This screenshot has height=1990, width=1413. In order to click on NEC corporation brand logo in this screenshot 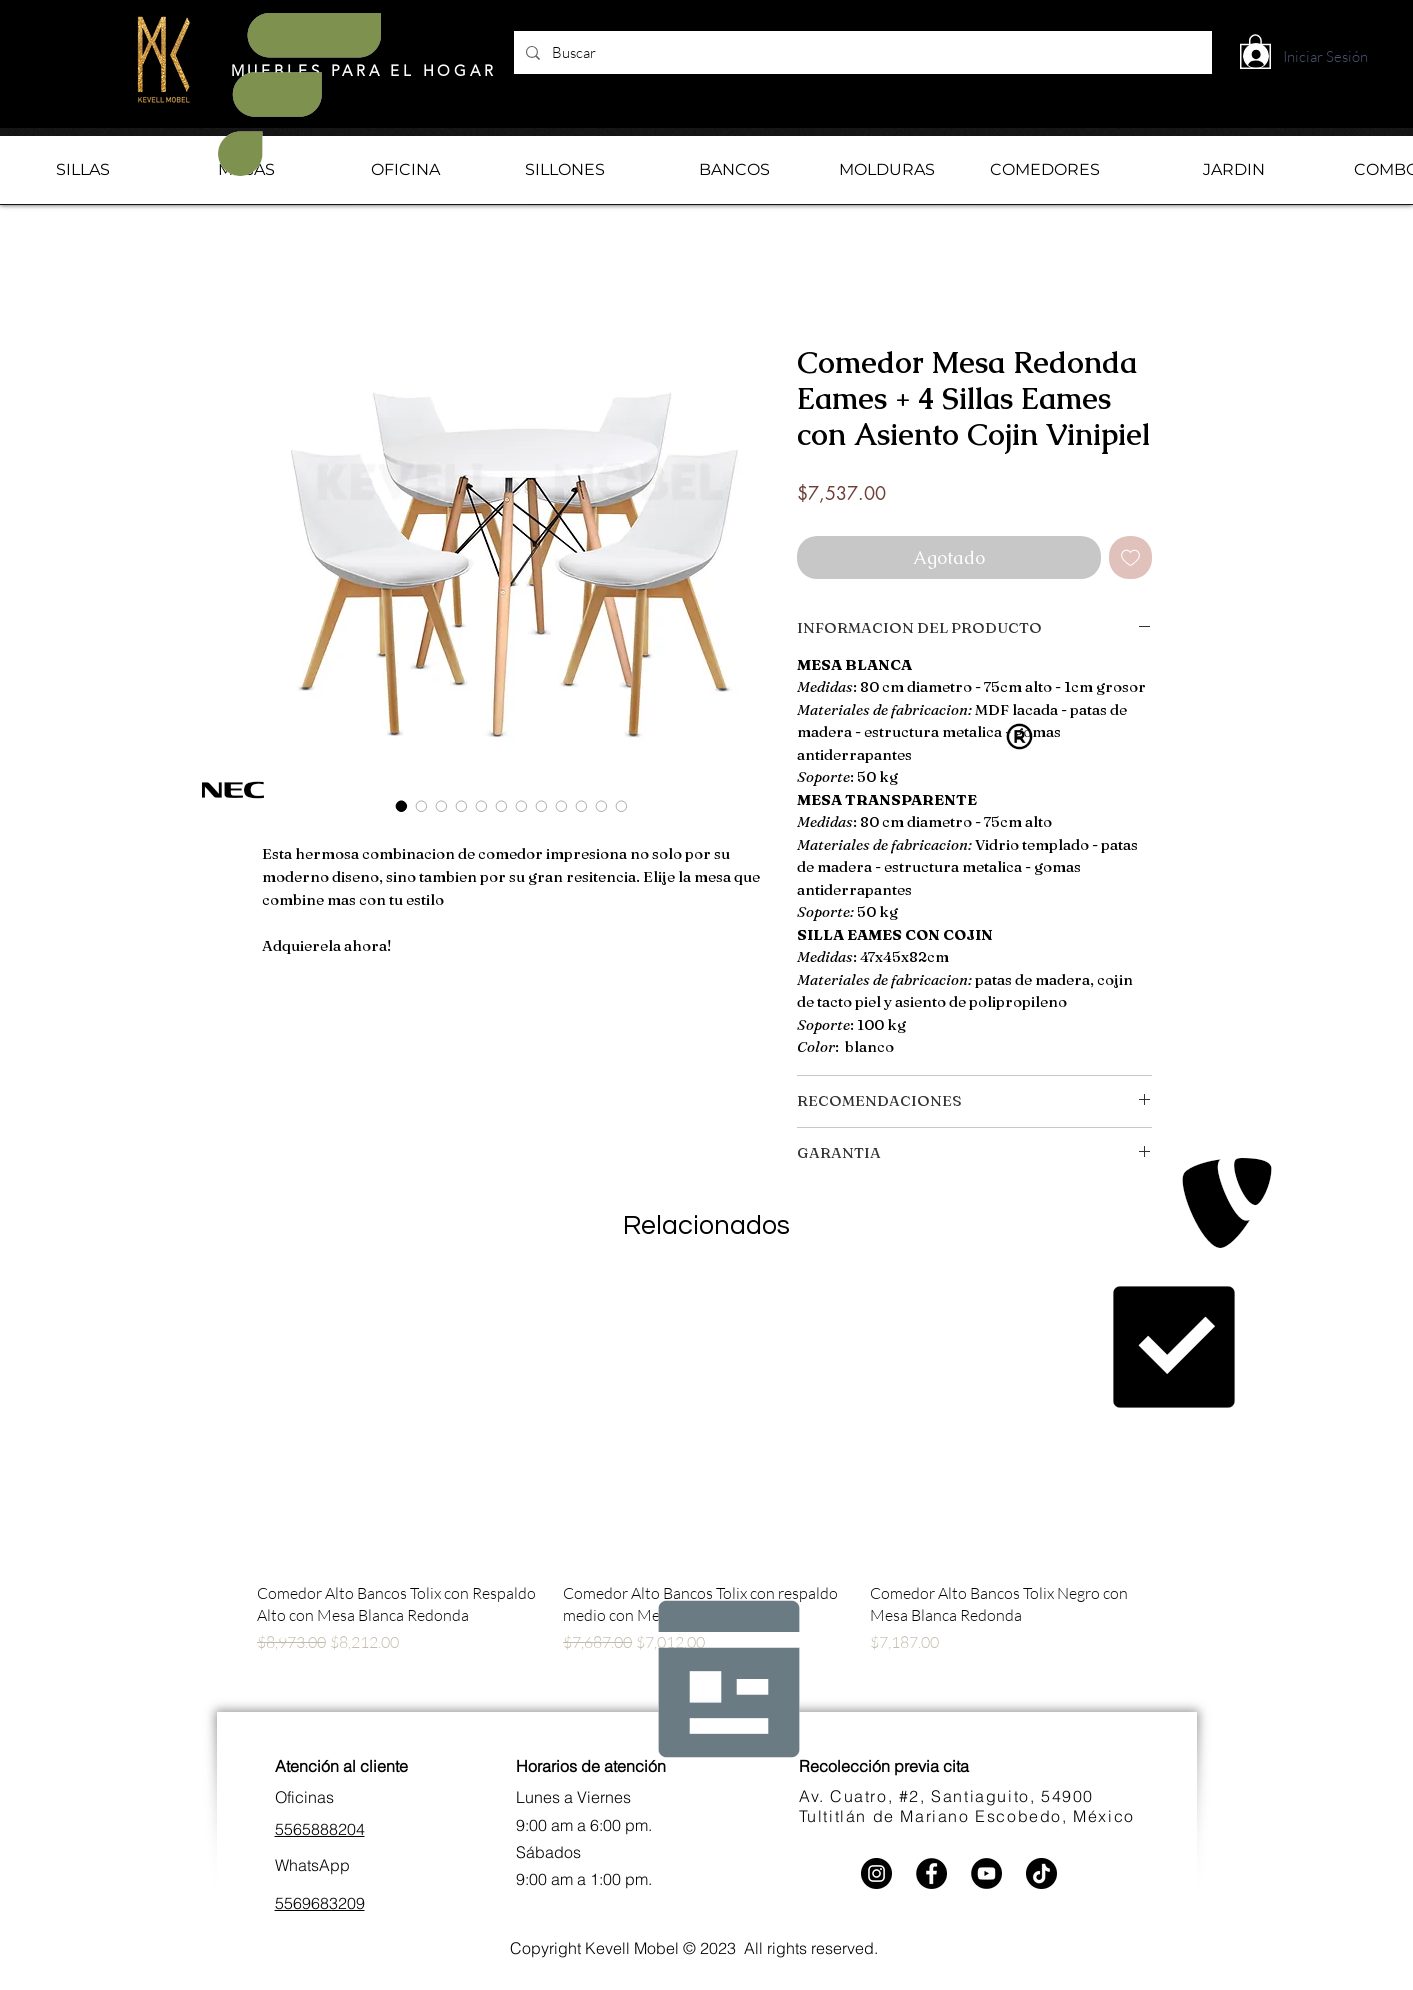, I will do `click(233, 790)`.